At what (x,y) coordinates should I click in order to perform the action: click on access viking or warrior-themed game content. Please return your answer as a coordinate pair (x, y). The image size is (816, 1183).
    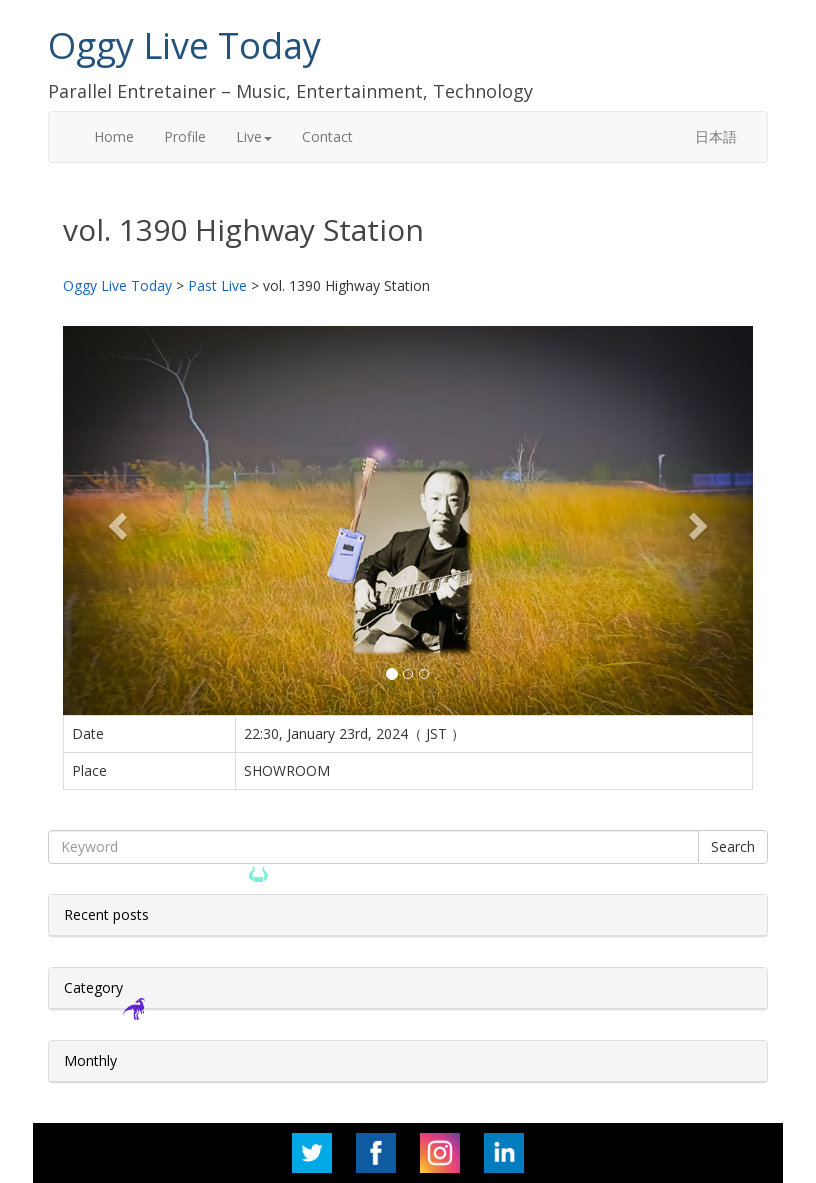
    Looking at the image, I should click on (258, 874).